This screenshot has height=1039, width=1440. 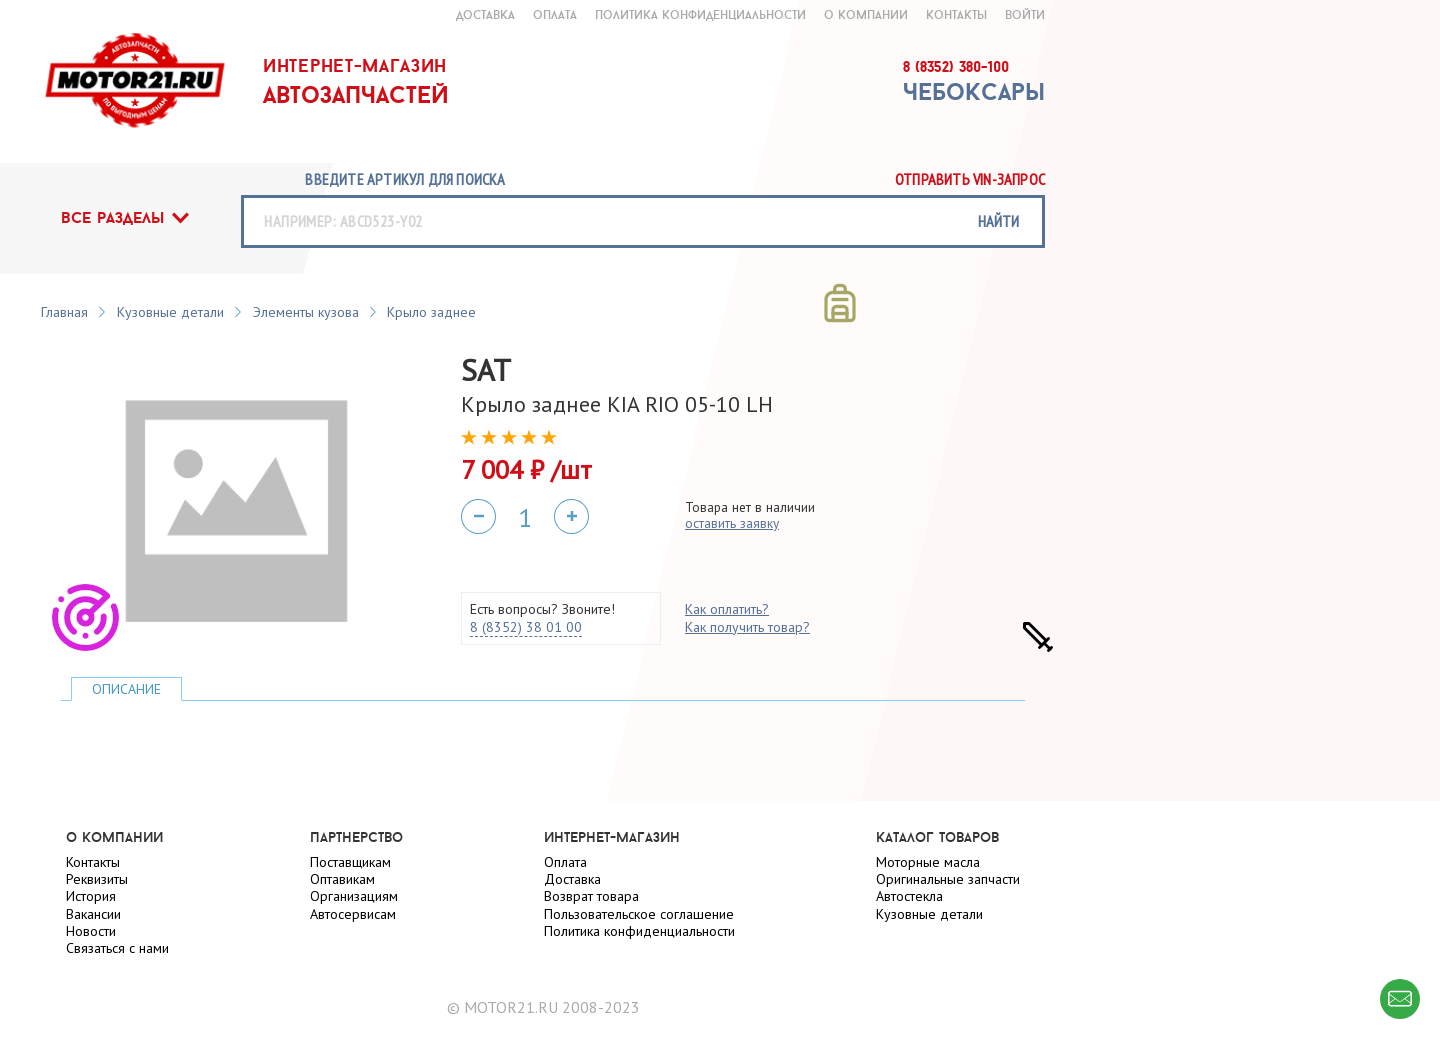 What do you see at coordinates (1038, 637) in the screenshot?
I see `access weapons or combat features` at bounding box center [1038, 637].